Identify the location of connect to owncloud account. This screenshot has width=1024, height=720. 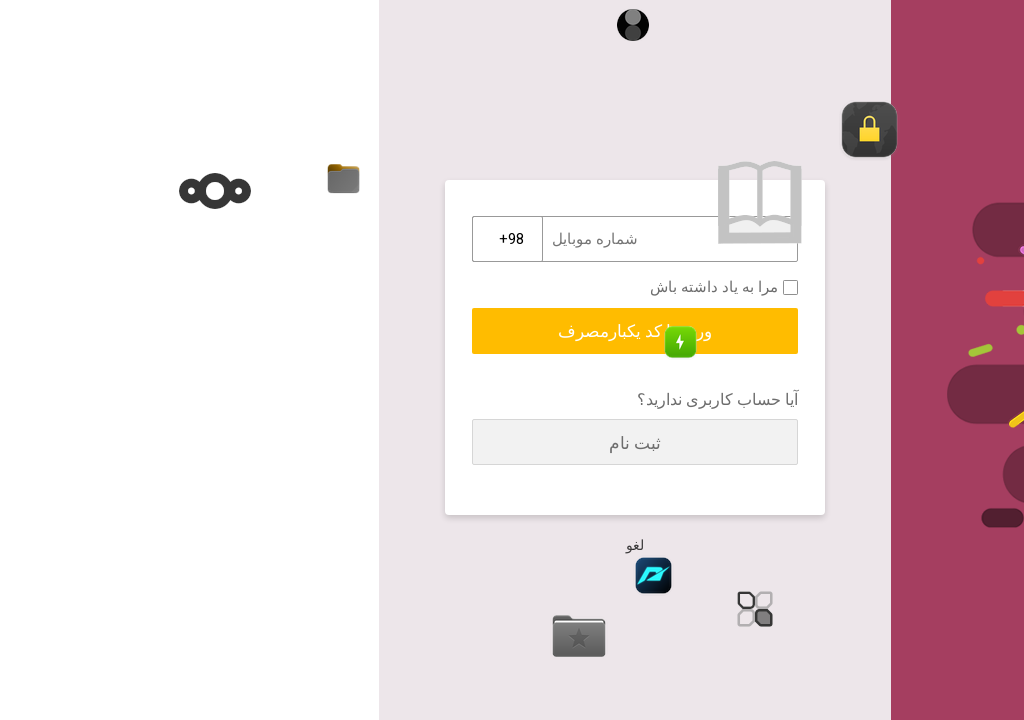
(215, 191).